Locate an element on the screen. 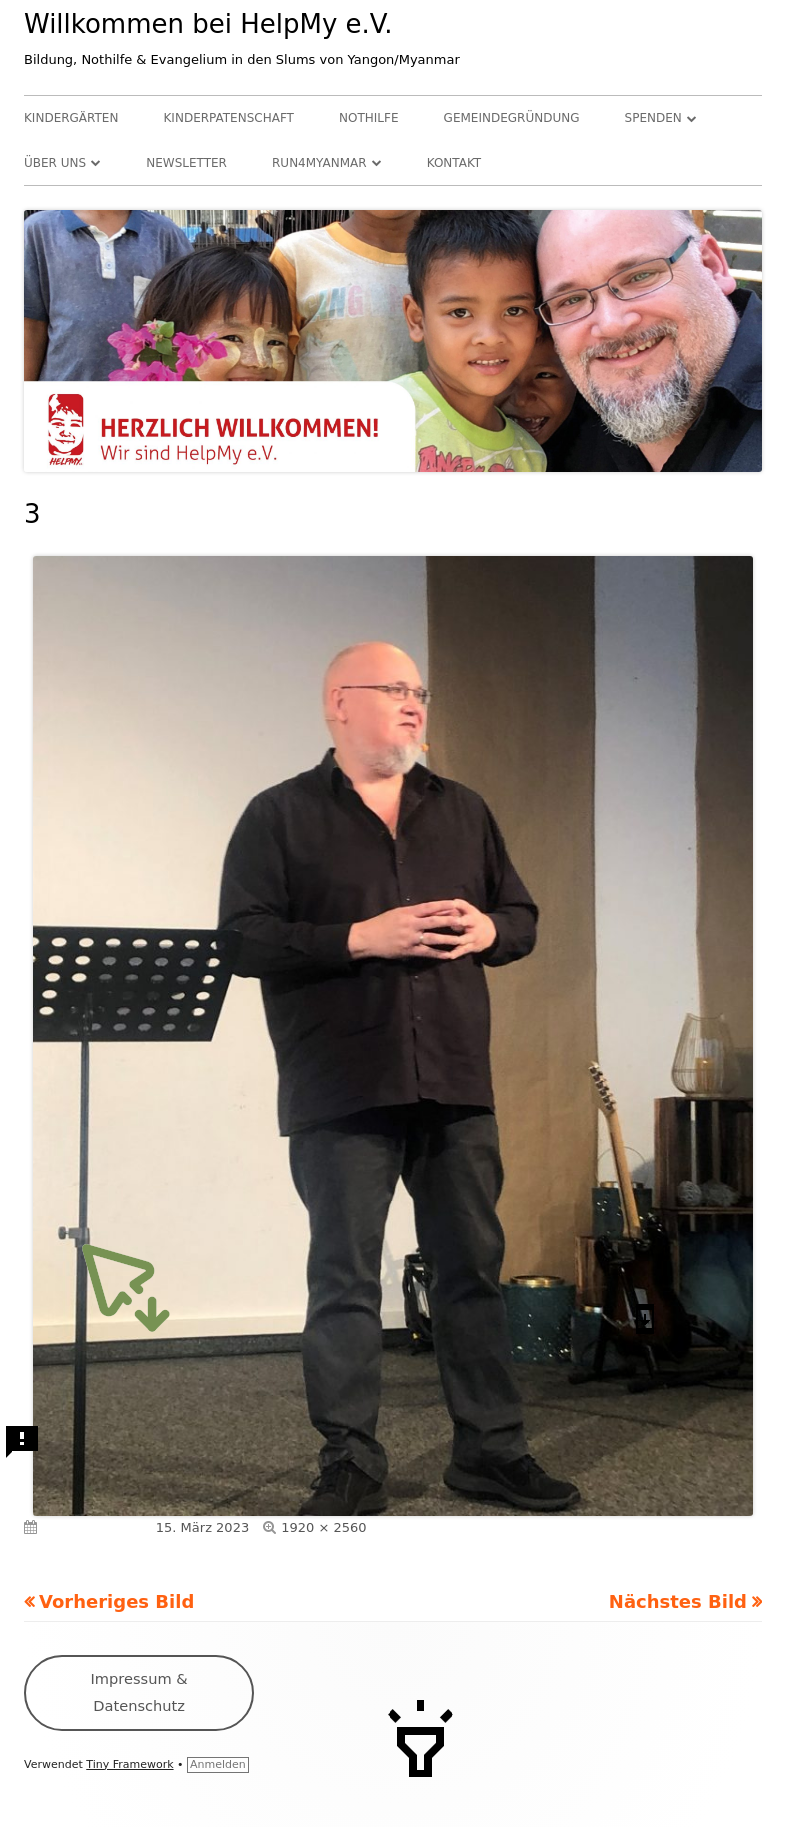  submit feedback or report an issue is located at coordinates (22, 1442).